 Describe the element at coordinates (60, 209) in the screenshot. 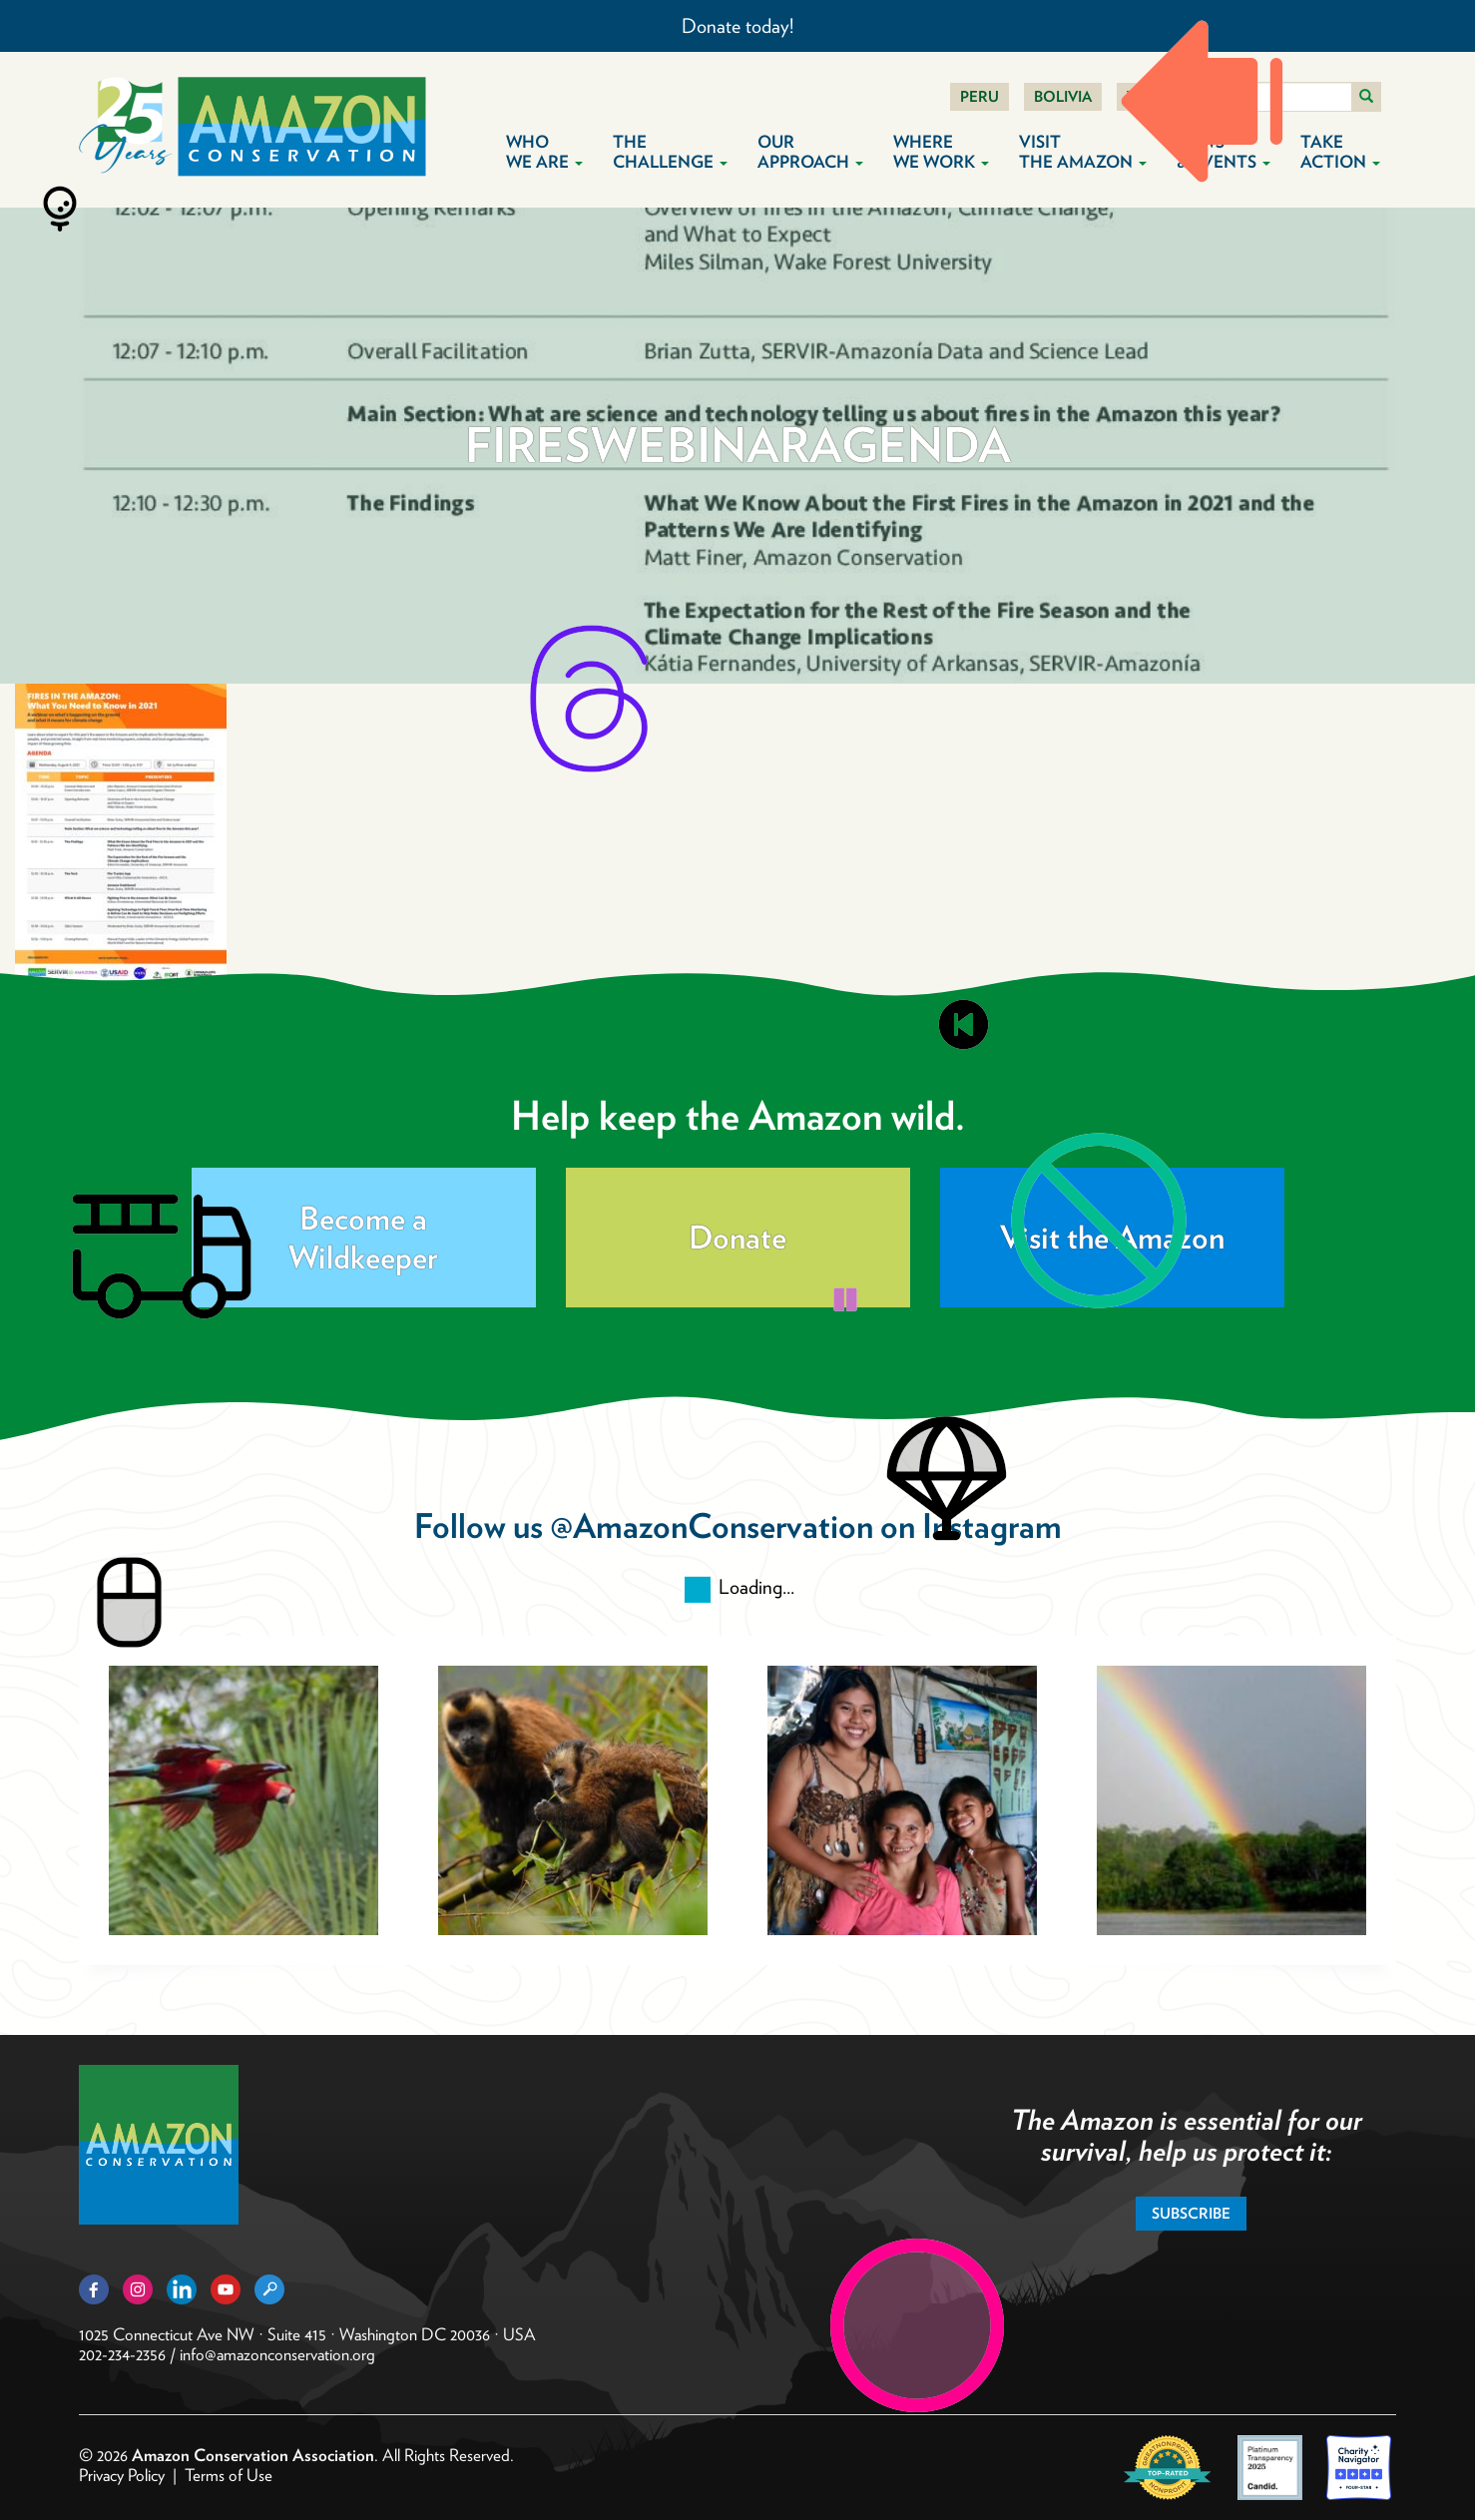

I see `access golf-related features or content` at that location.